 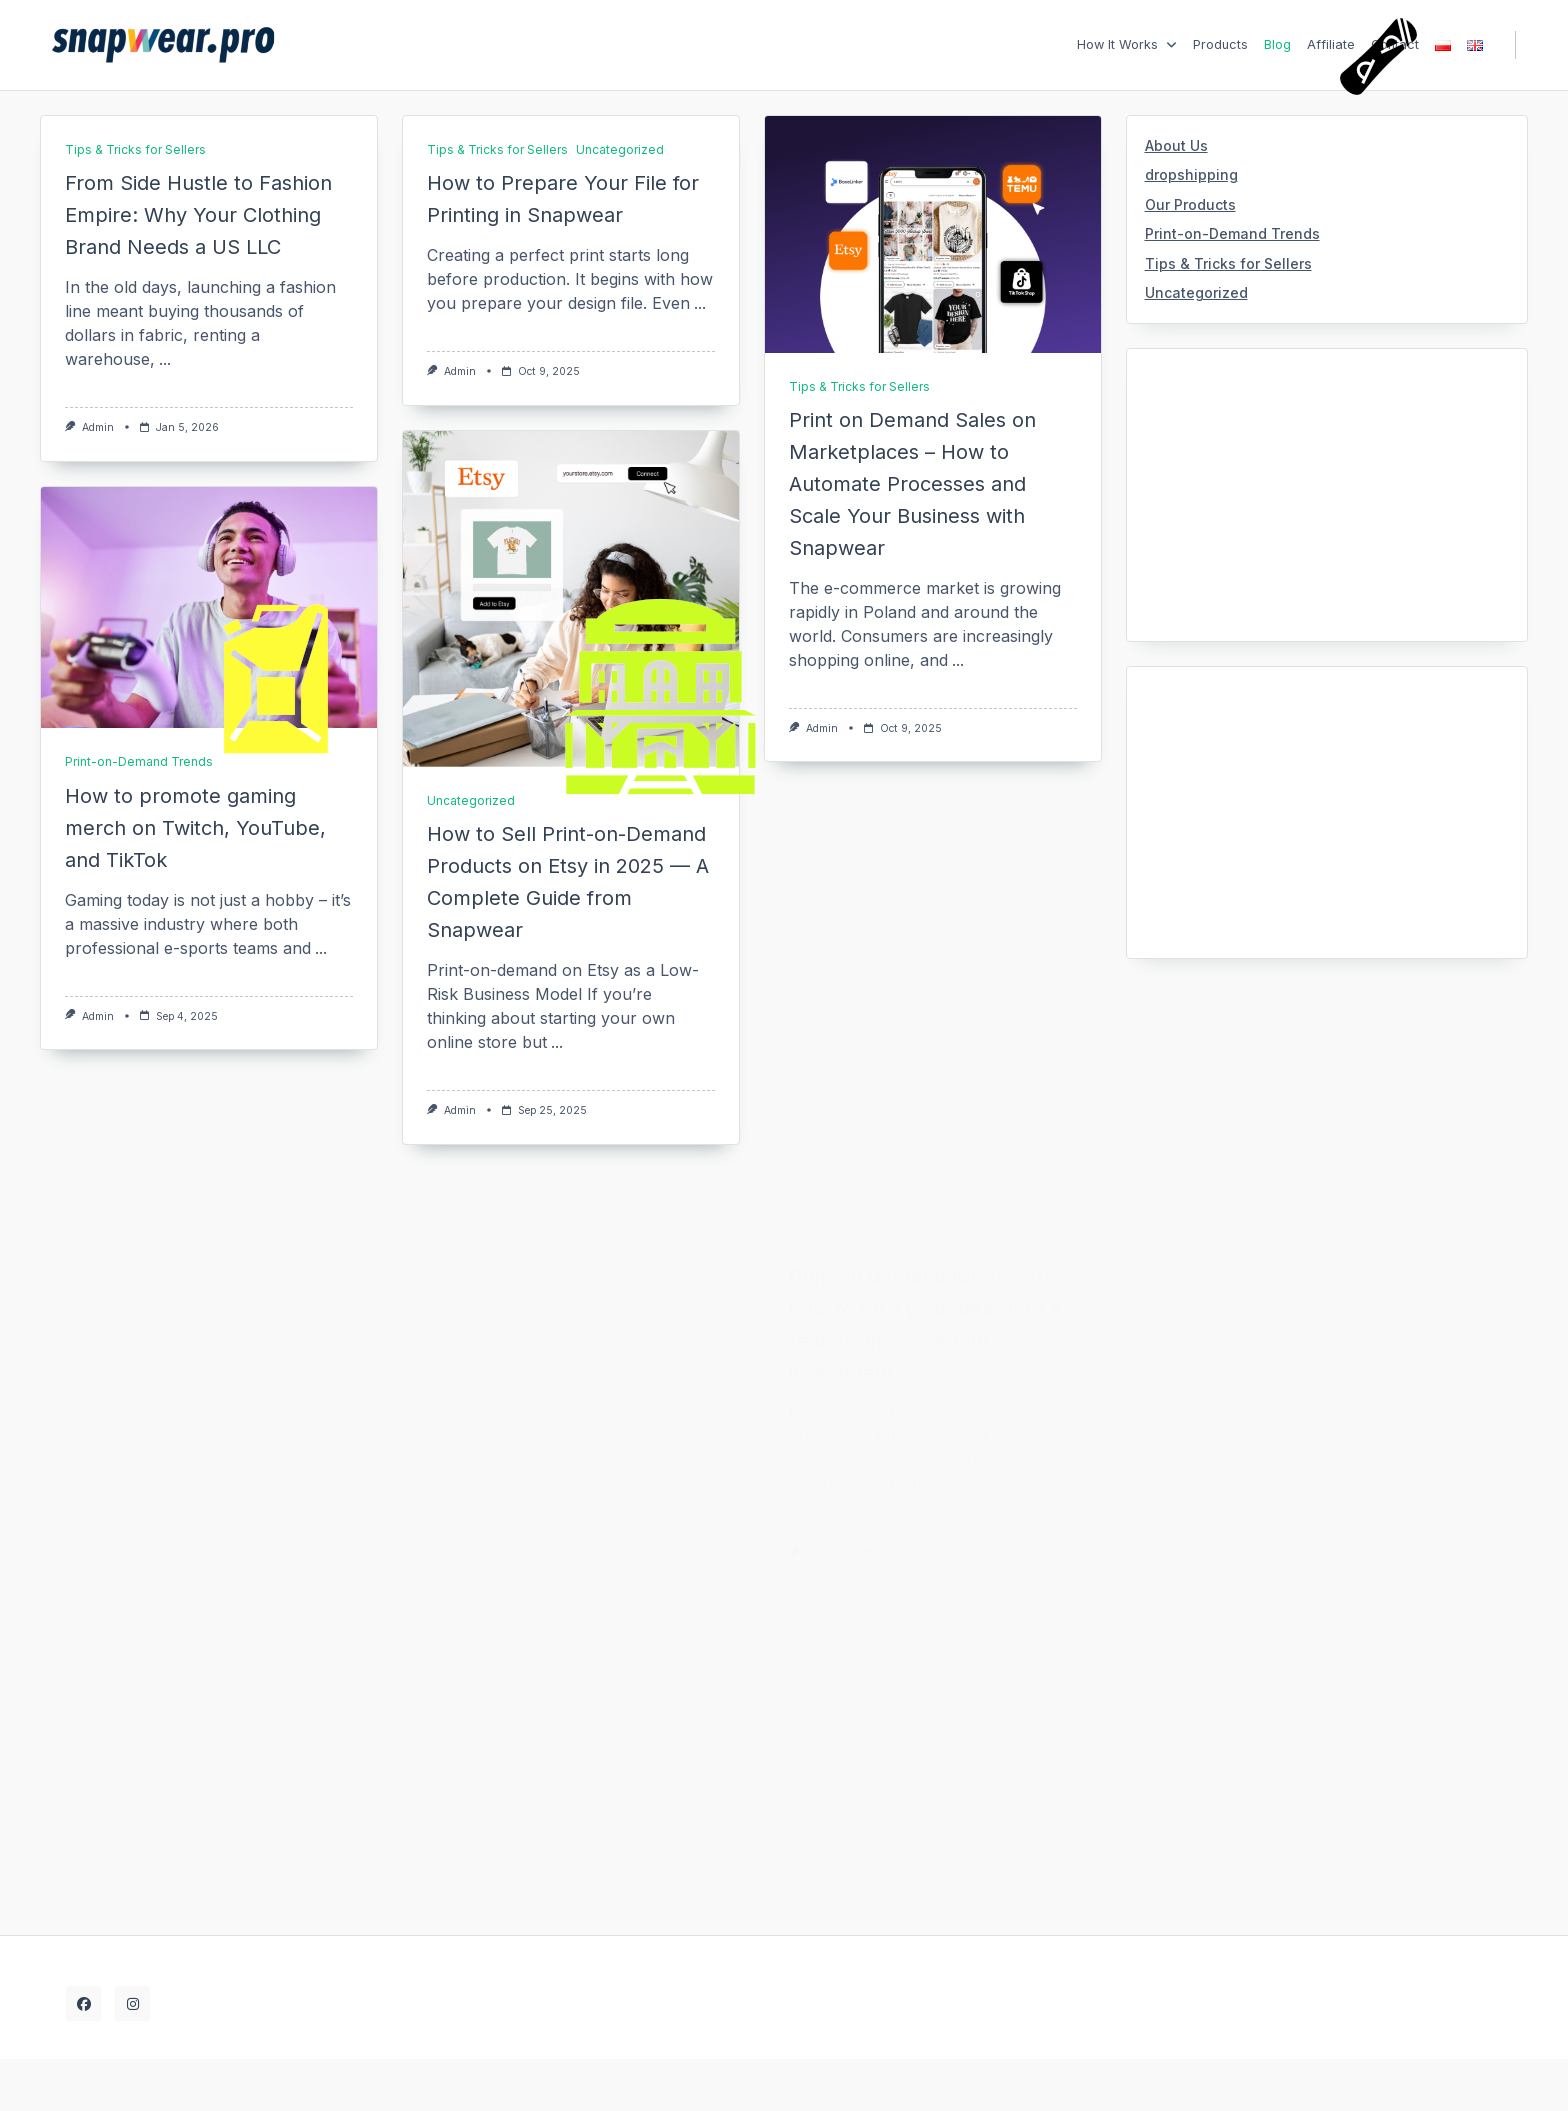 What do you see at coordinates (660, 696) in the screenshot?
I see `visit the saloon or tavern in-game` at bounding box center [660, 696].